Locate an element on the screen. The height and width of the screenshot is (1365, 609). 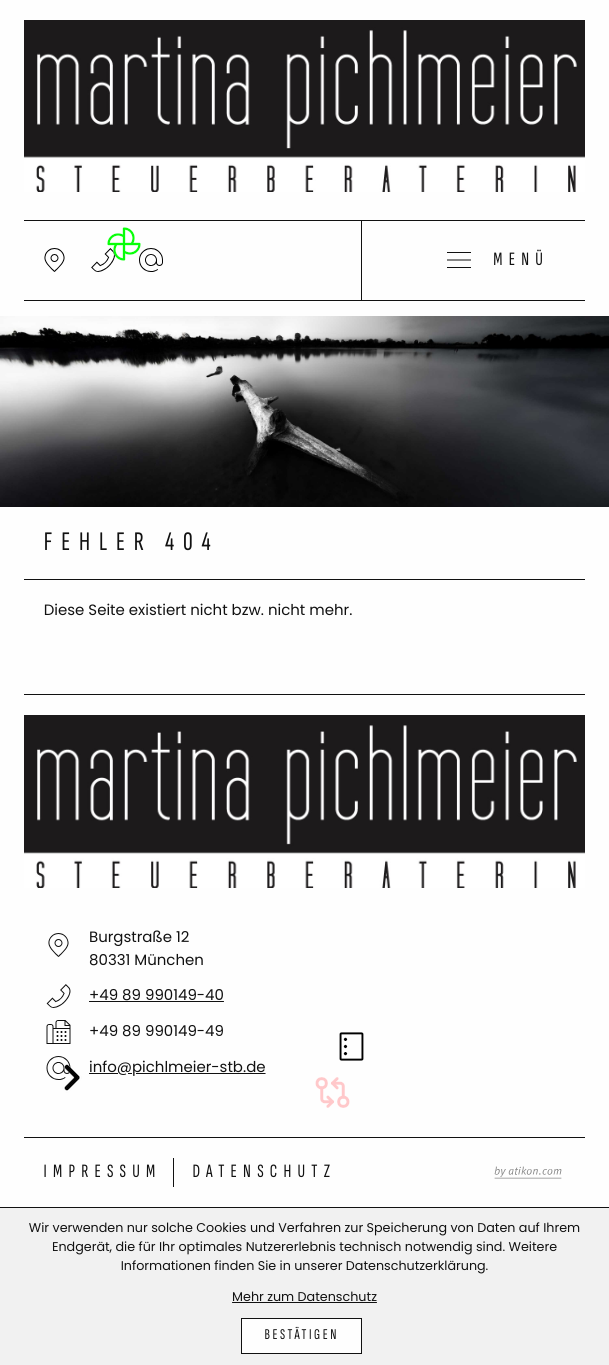
view screenplay or script documents is located at coordinates (351, 1046).